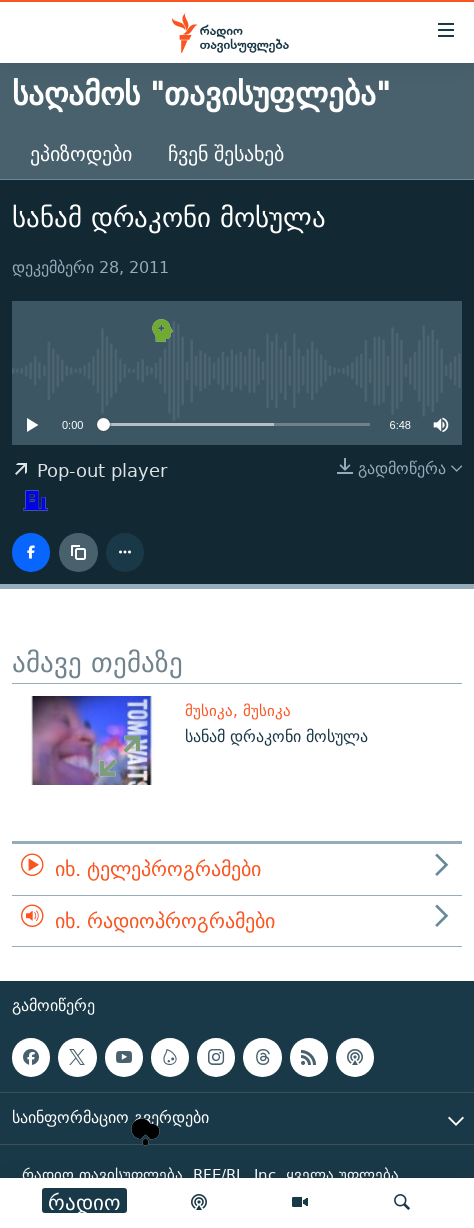 Image resolution: width=474 pixels, height=1228 pixels. What do you see at coordinates (162, 330) in the screenshot?
I see `access mental health resources` at bounding box center [162, 330].